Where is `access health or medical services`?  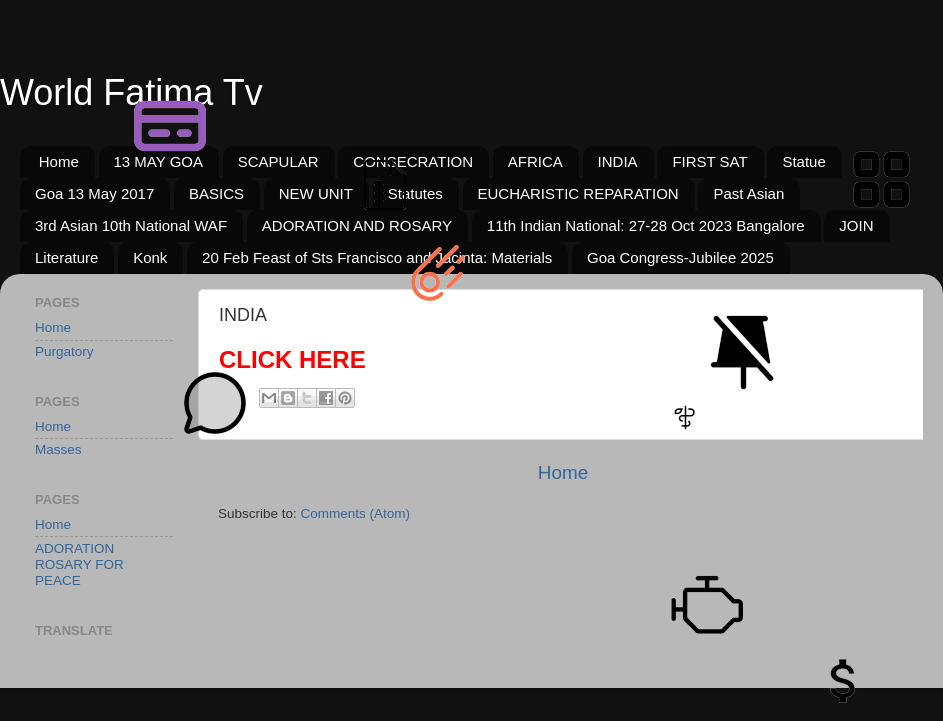 access health or medical services is located at coordinates (685, 417).